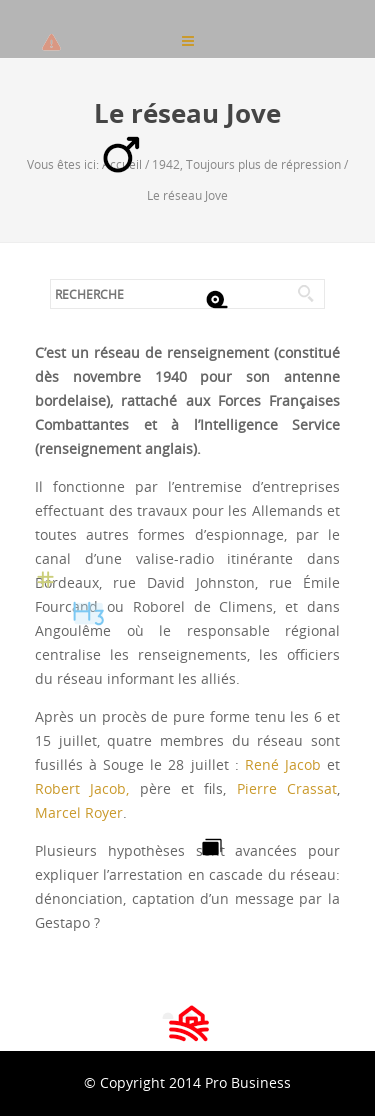 The width and height of the screenshot is (375, 1116). I want to click on indicates a warning or caution state, so click(51, 42).